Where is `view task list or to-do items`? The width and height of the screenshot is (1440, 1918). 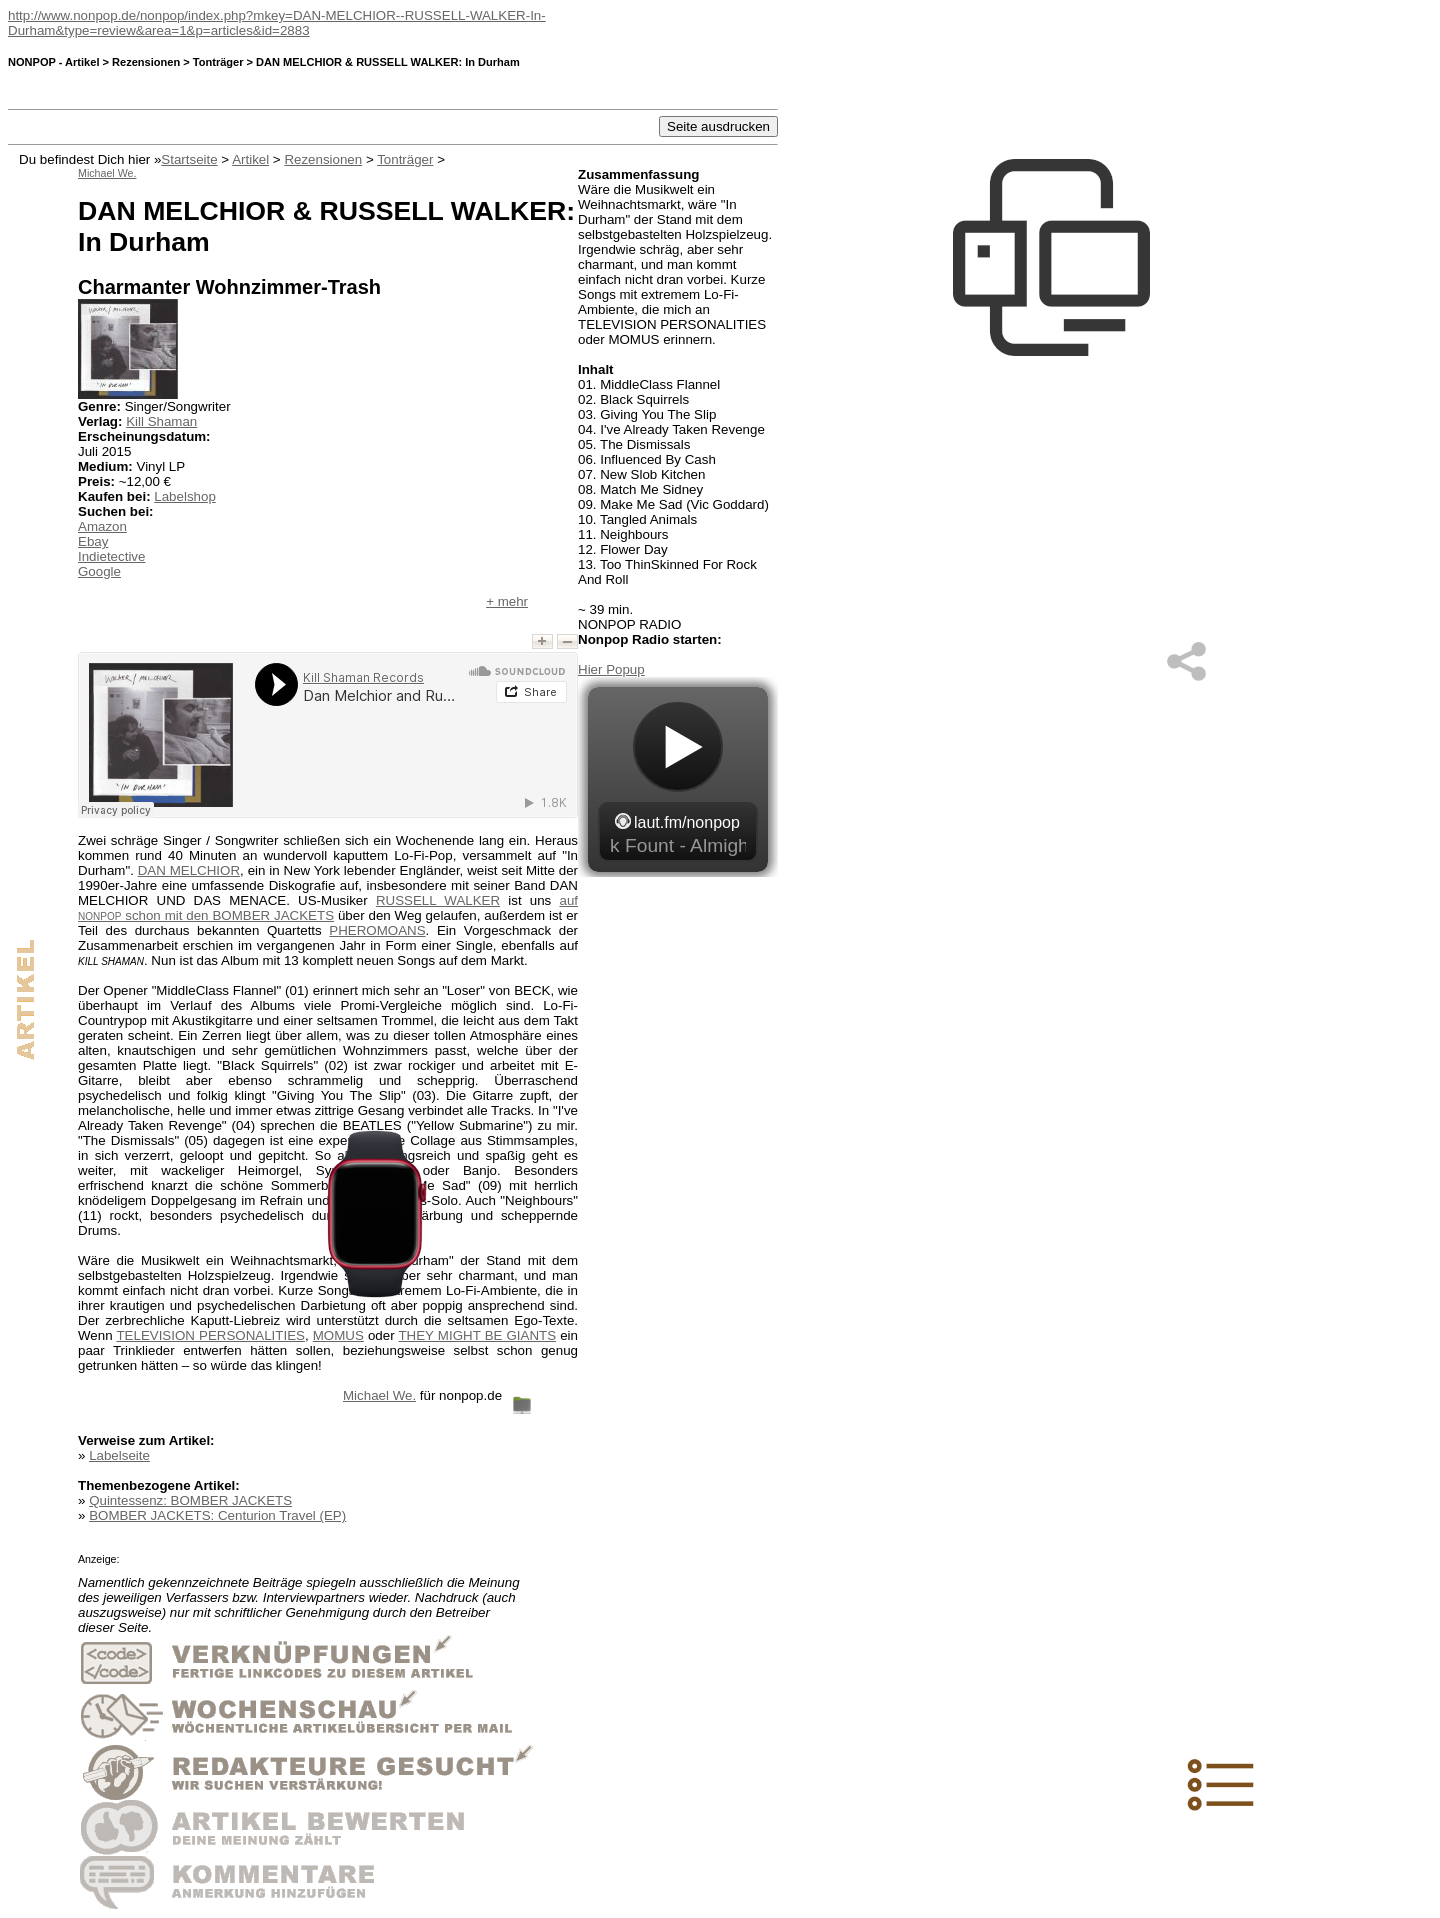
view task list or to-do items is located at coordinates (1220, 1782).